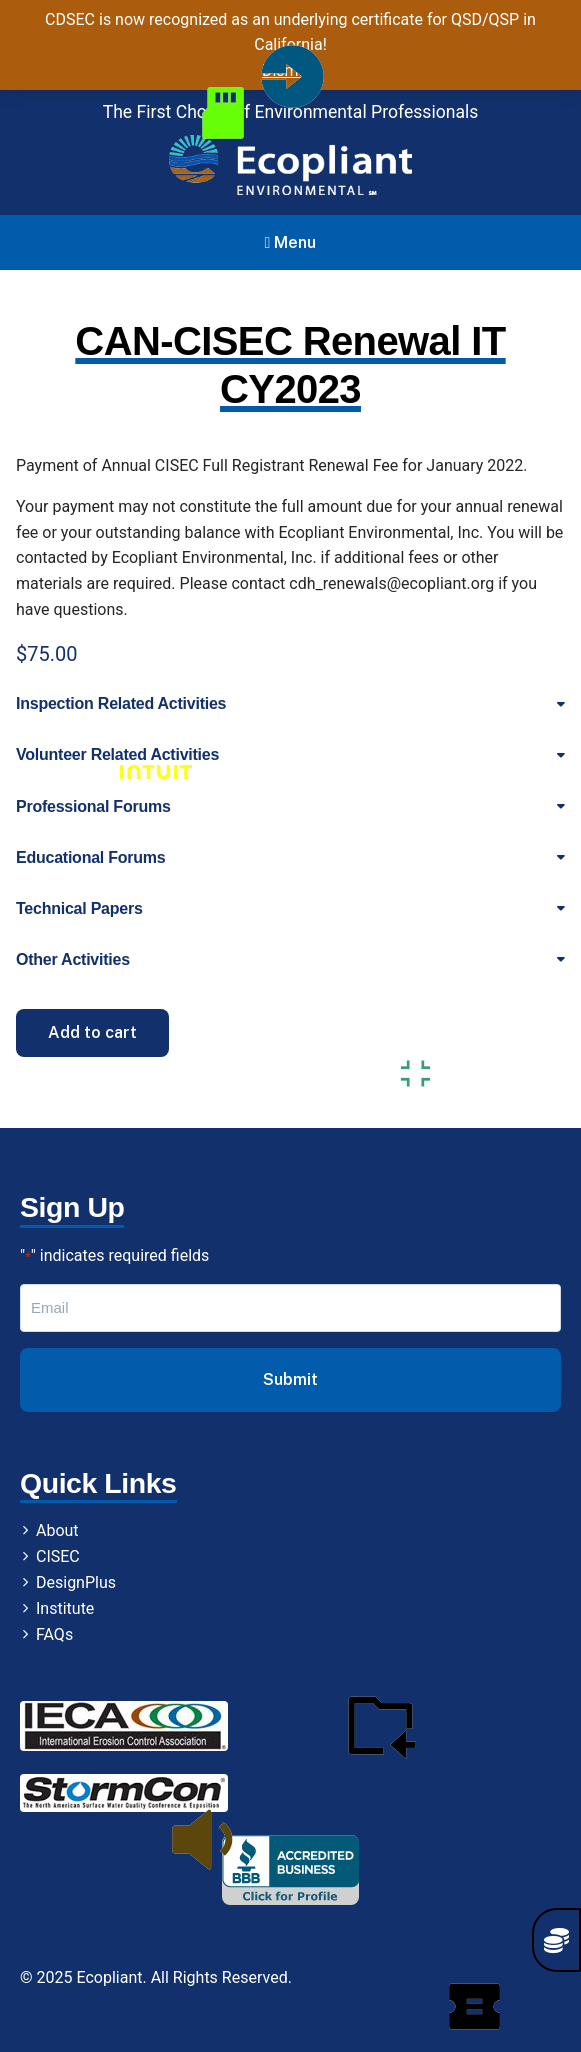 This screenshot has height=2052, width=581. What do you see at coordinates (474, 2006) in the screenshot?
I see `view available coupons or discounts` at bounding box center [474, 2006].